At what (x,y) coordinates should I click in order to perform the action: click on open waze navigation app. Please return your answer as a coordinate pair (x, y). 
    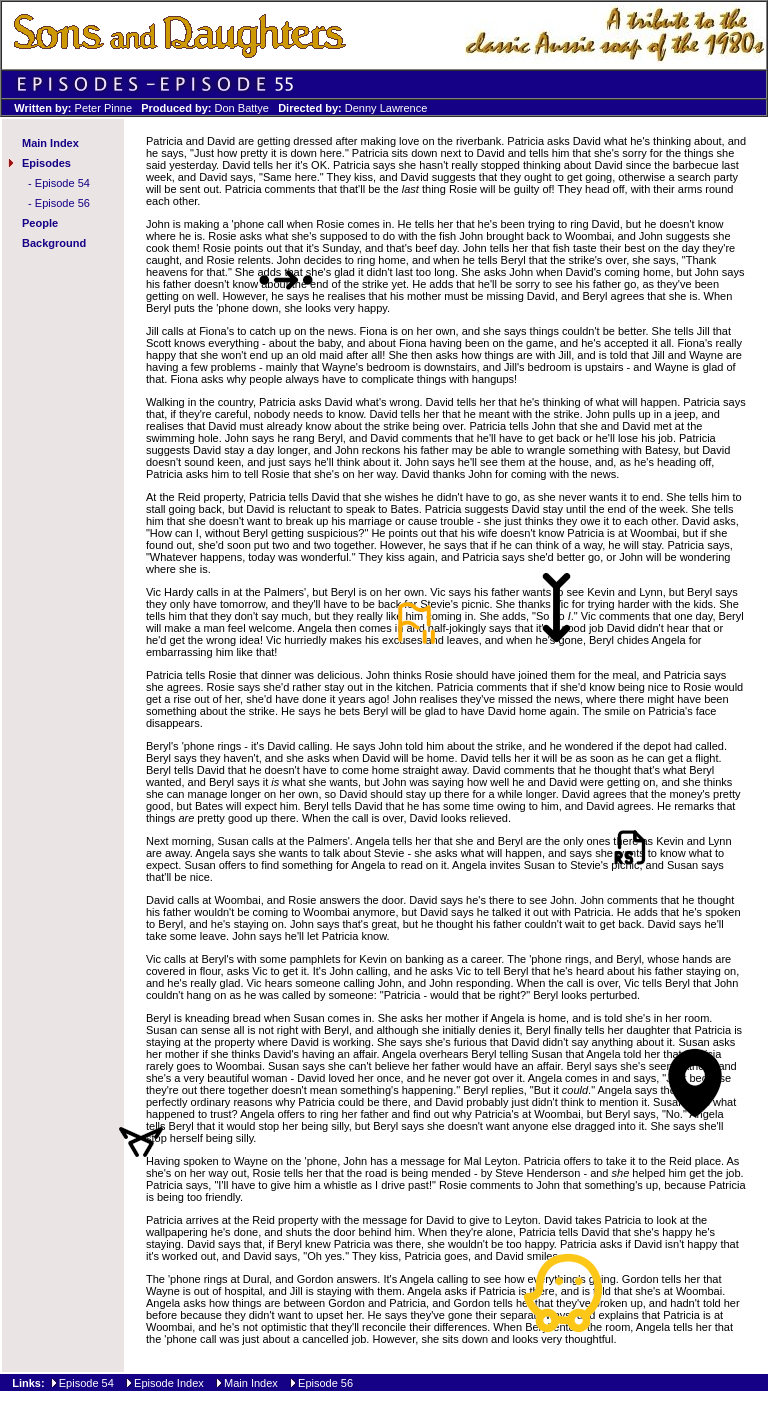
    Looking at the image, I should click on (563, 1293).